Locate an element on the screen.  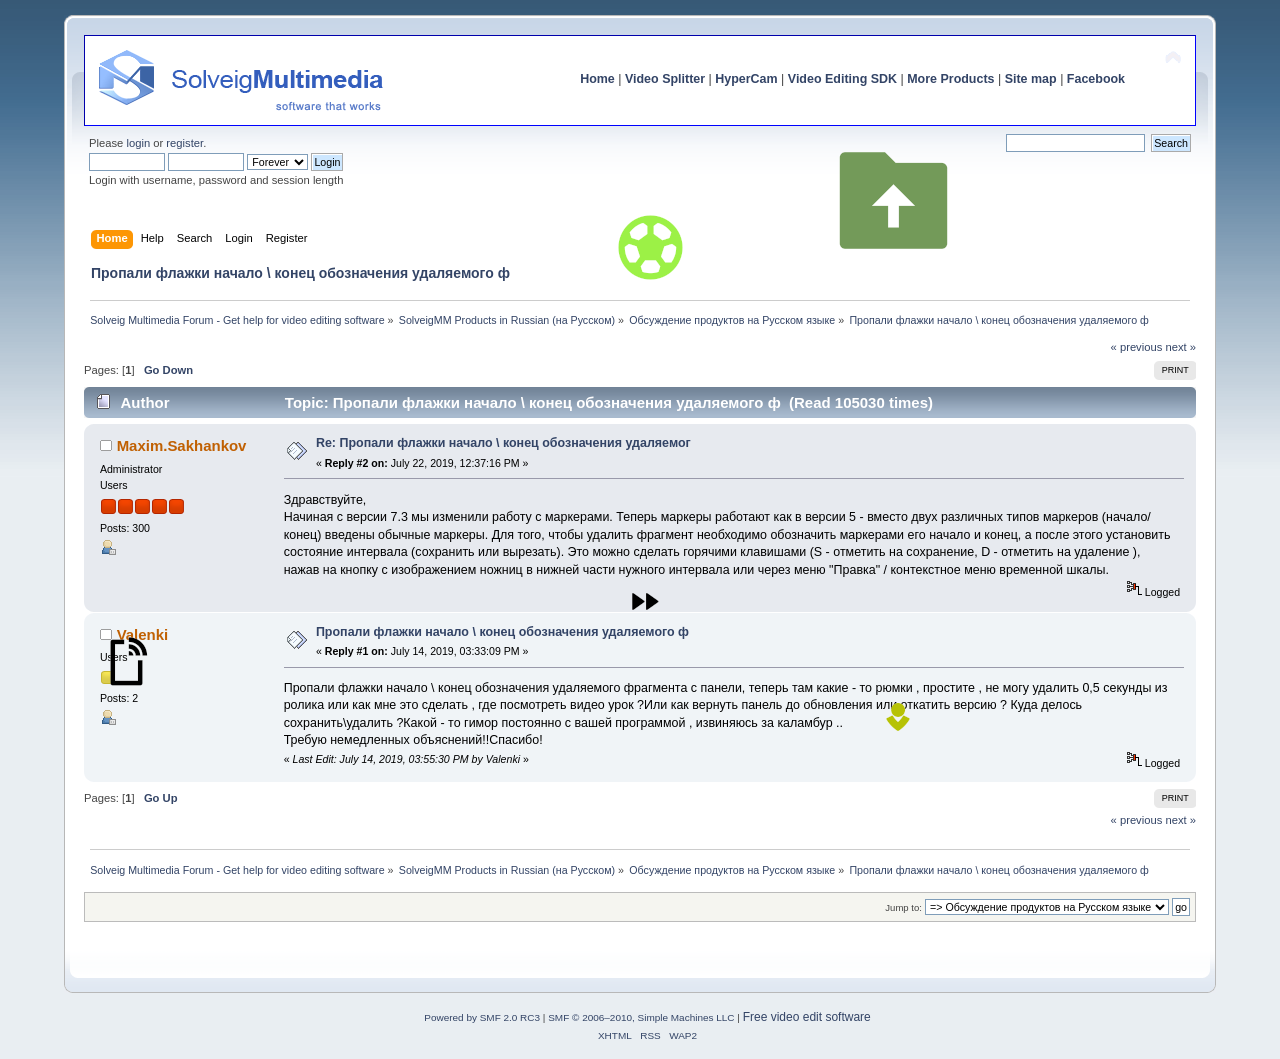
enable mobile hotspot is located at coordinates (126, 662).